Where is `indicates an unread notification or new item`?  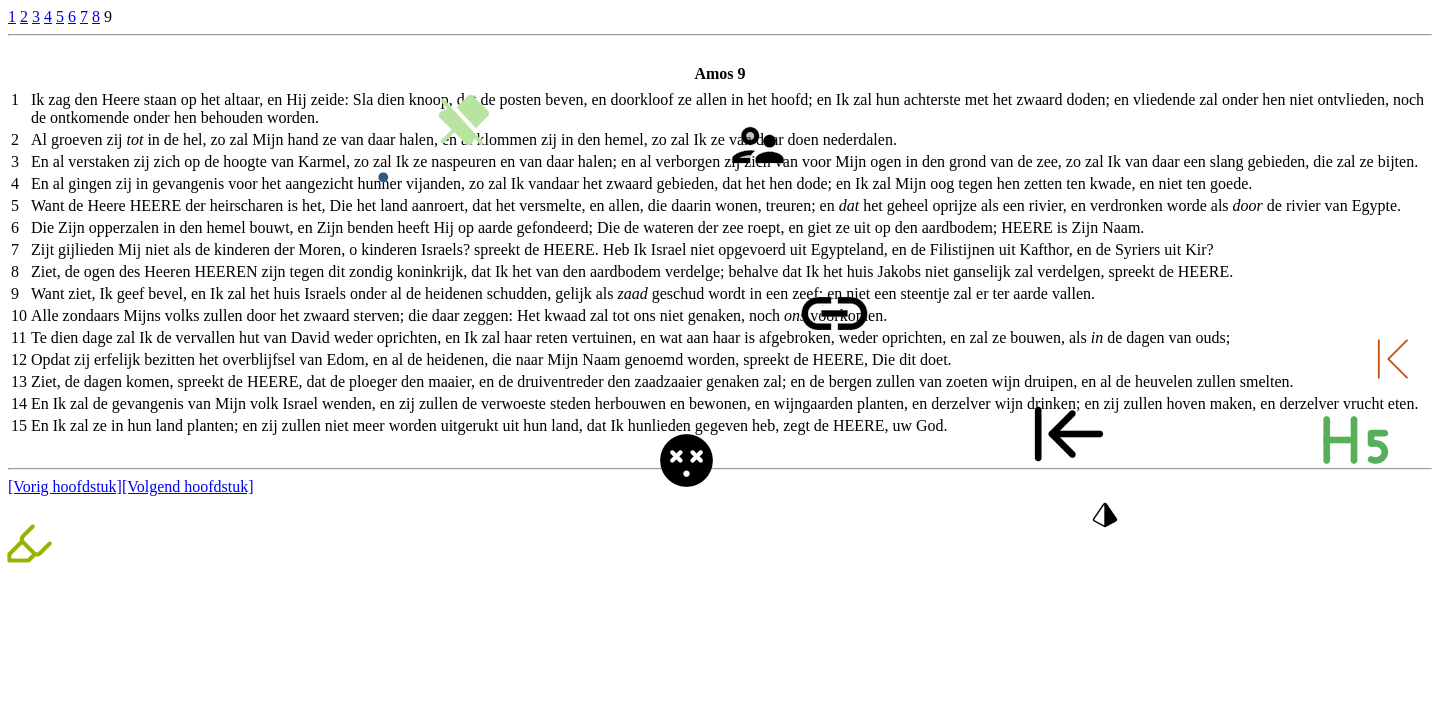
indicates an unread notification or new item is located at coordinates (383, 177).